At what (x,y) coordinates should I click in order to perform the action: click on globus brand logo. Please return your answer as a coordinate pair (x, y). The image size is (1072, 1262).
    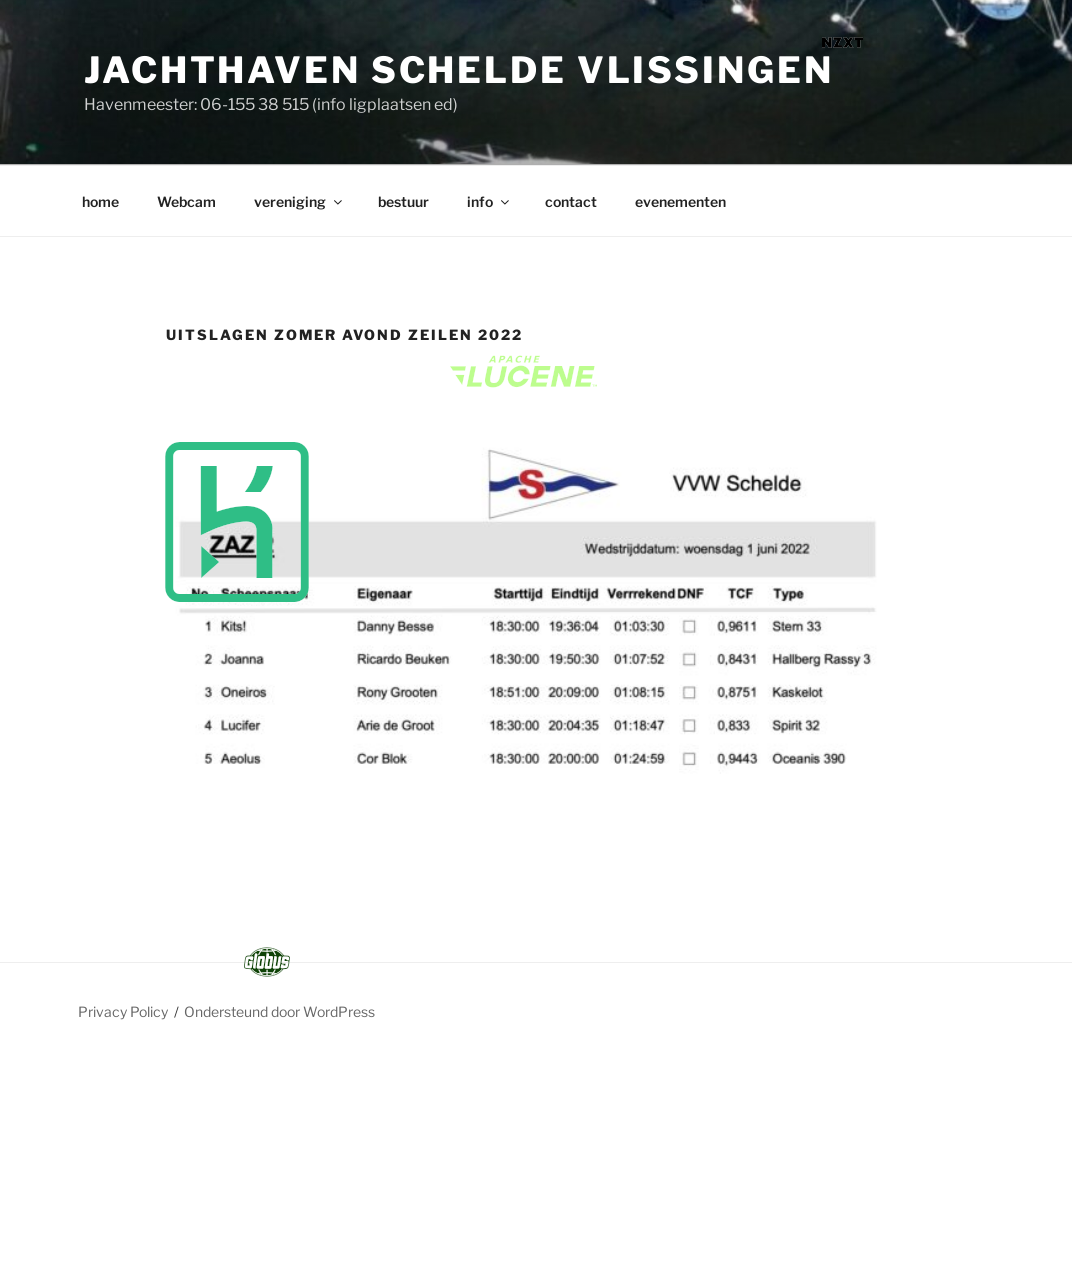
    Looking at the image, I should click on (267, 962).